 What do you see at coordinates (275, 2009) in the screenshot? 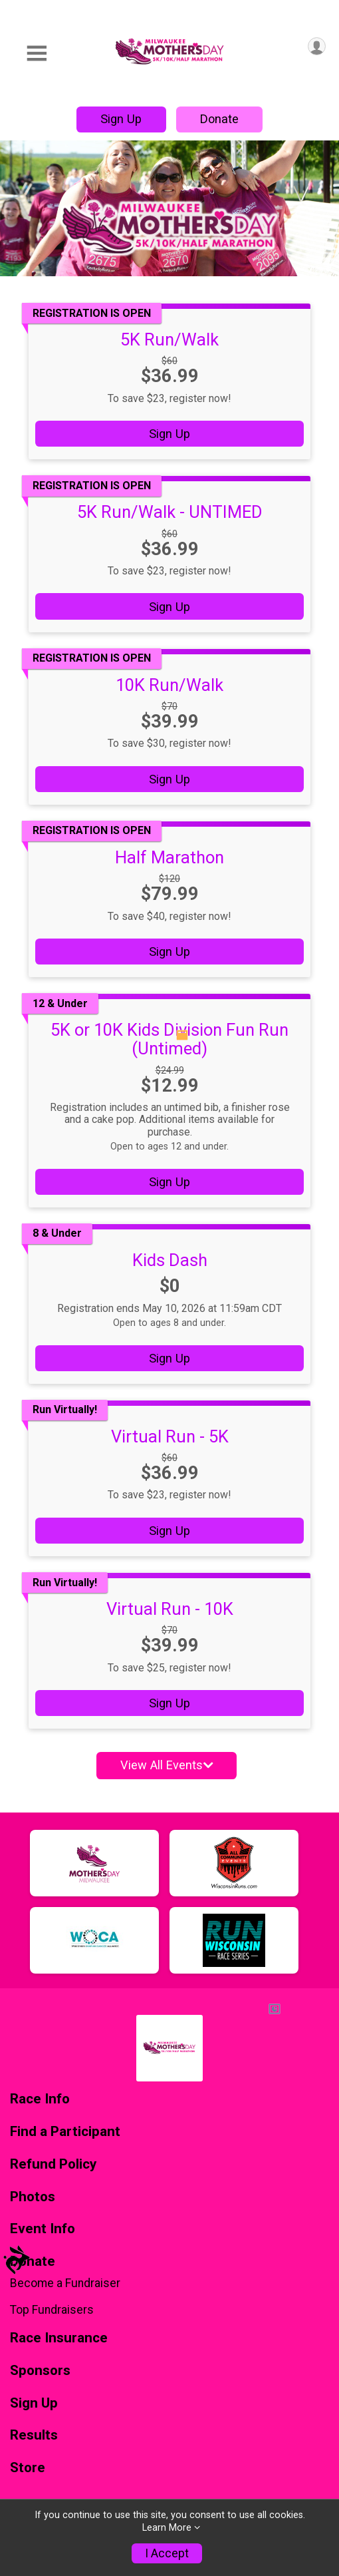
I see `view business analytics dashboard` at bounding box center [275, 2009].